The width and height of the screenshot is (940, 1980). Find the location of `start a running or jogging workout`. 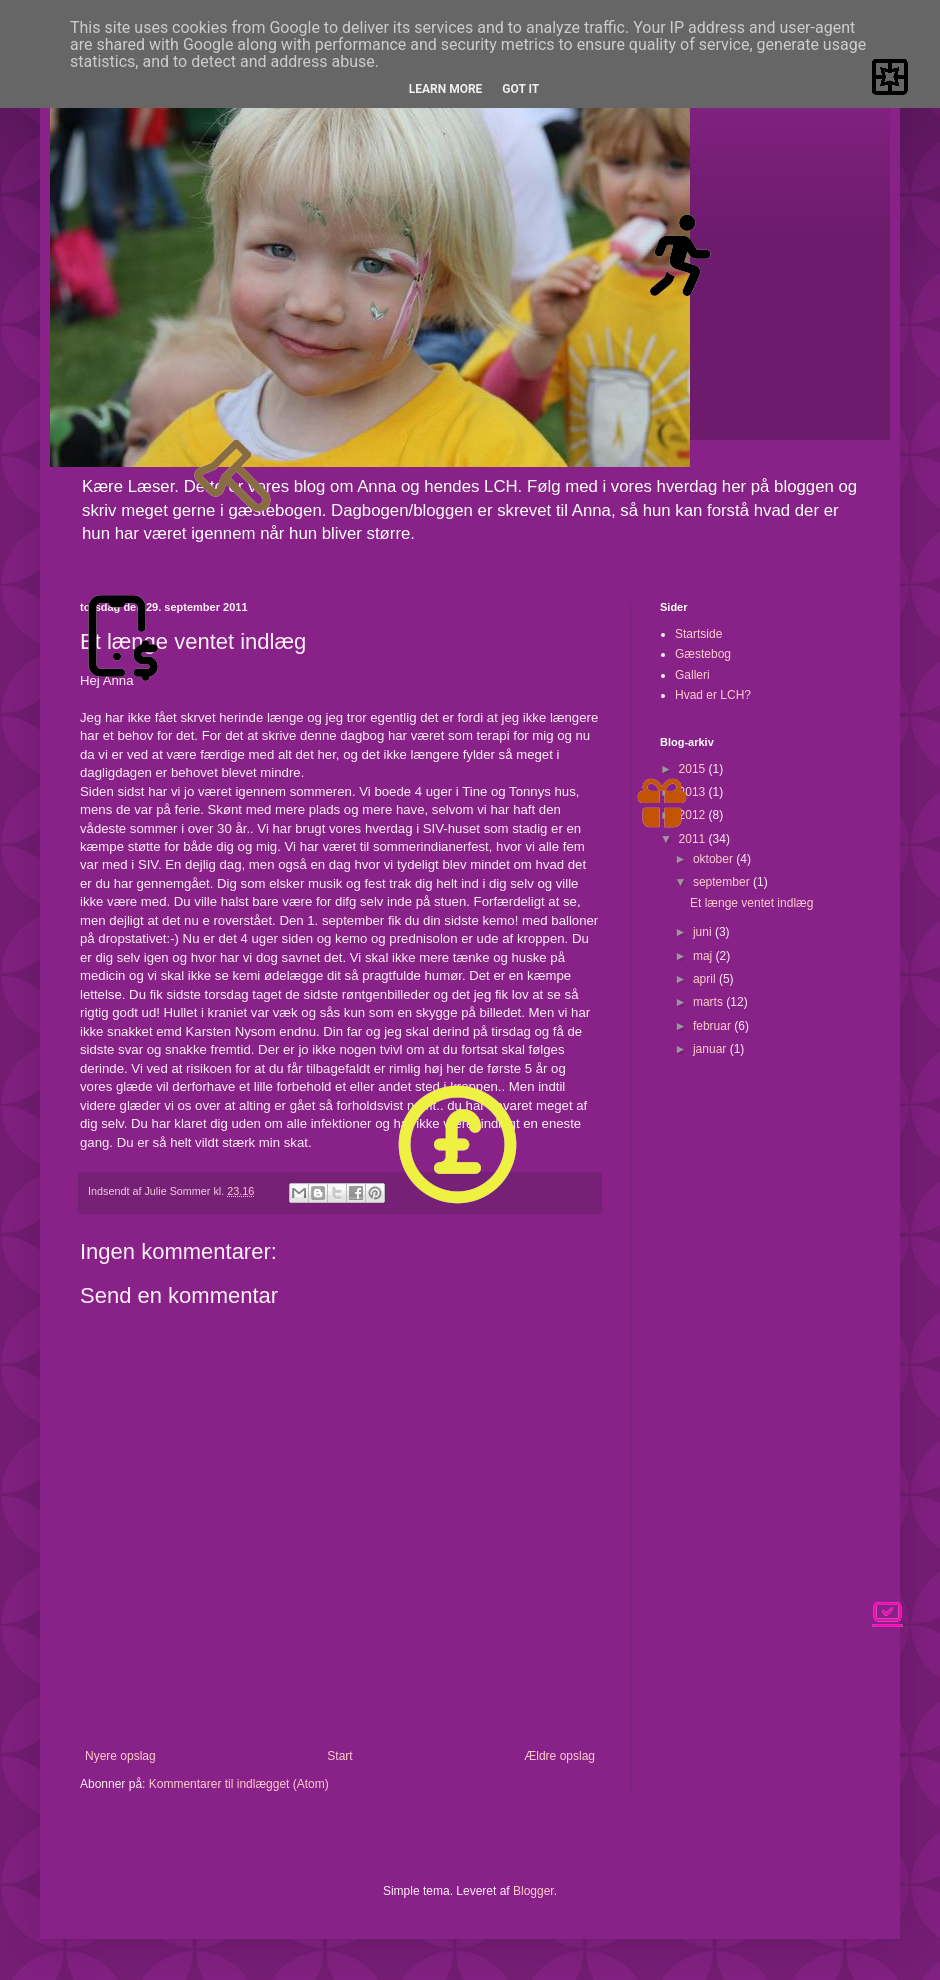

start a running or jogging workout is located at coordinates (682, 256).